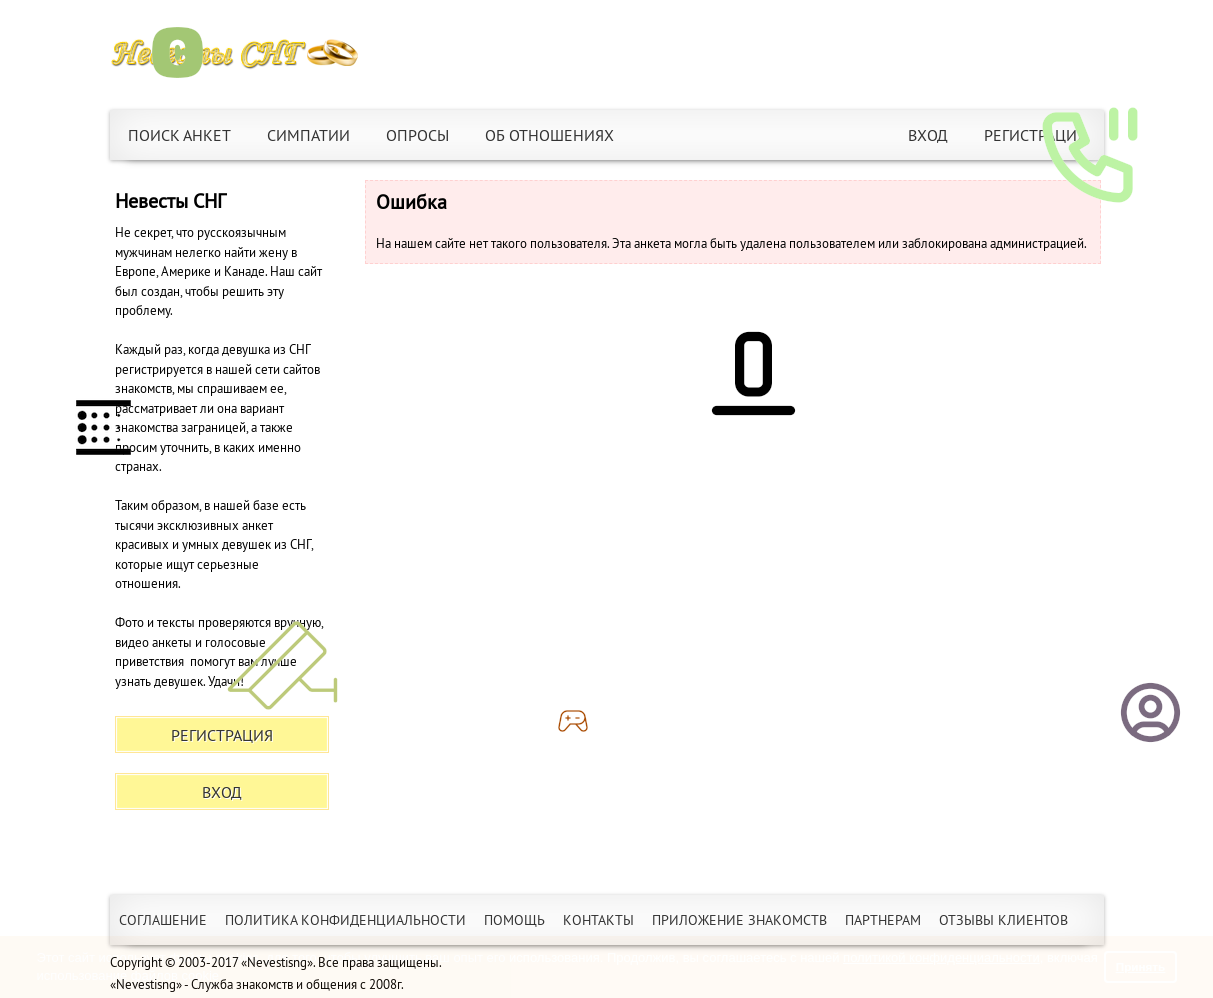  I want to click on view your profile, so click(1150, 712).